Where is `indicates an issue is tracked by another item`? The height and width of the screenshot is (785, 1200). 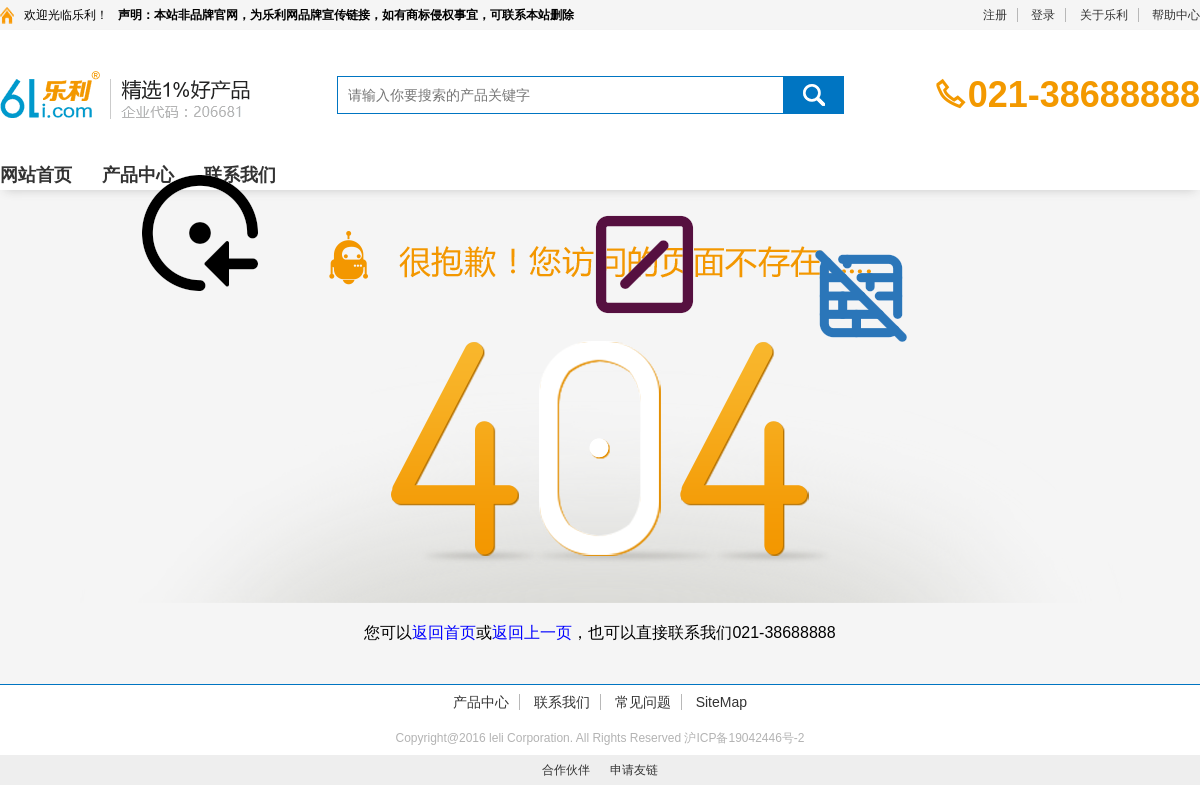 indicates an issue is tracked by another item is located at coordinates (200, 233).